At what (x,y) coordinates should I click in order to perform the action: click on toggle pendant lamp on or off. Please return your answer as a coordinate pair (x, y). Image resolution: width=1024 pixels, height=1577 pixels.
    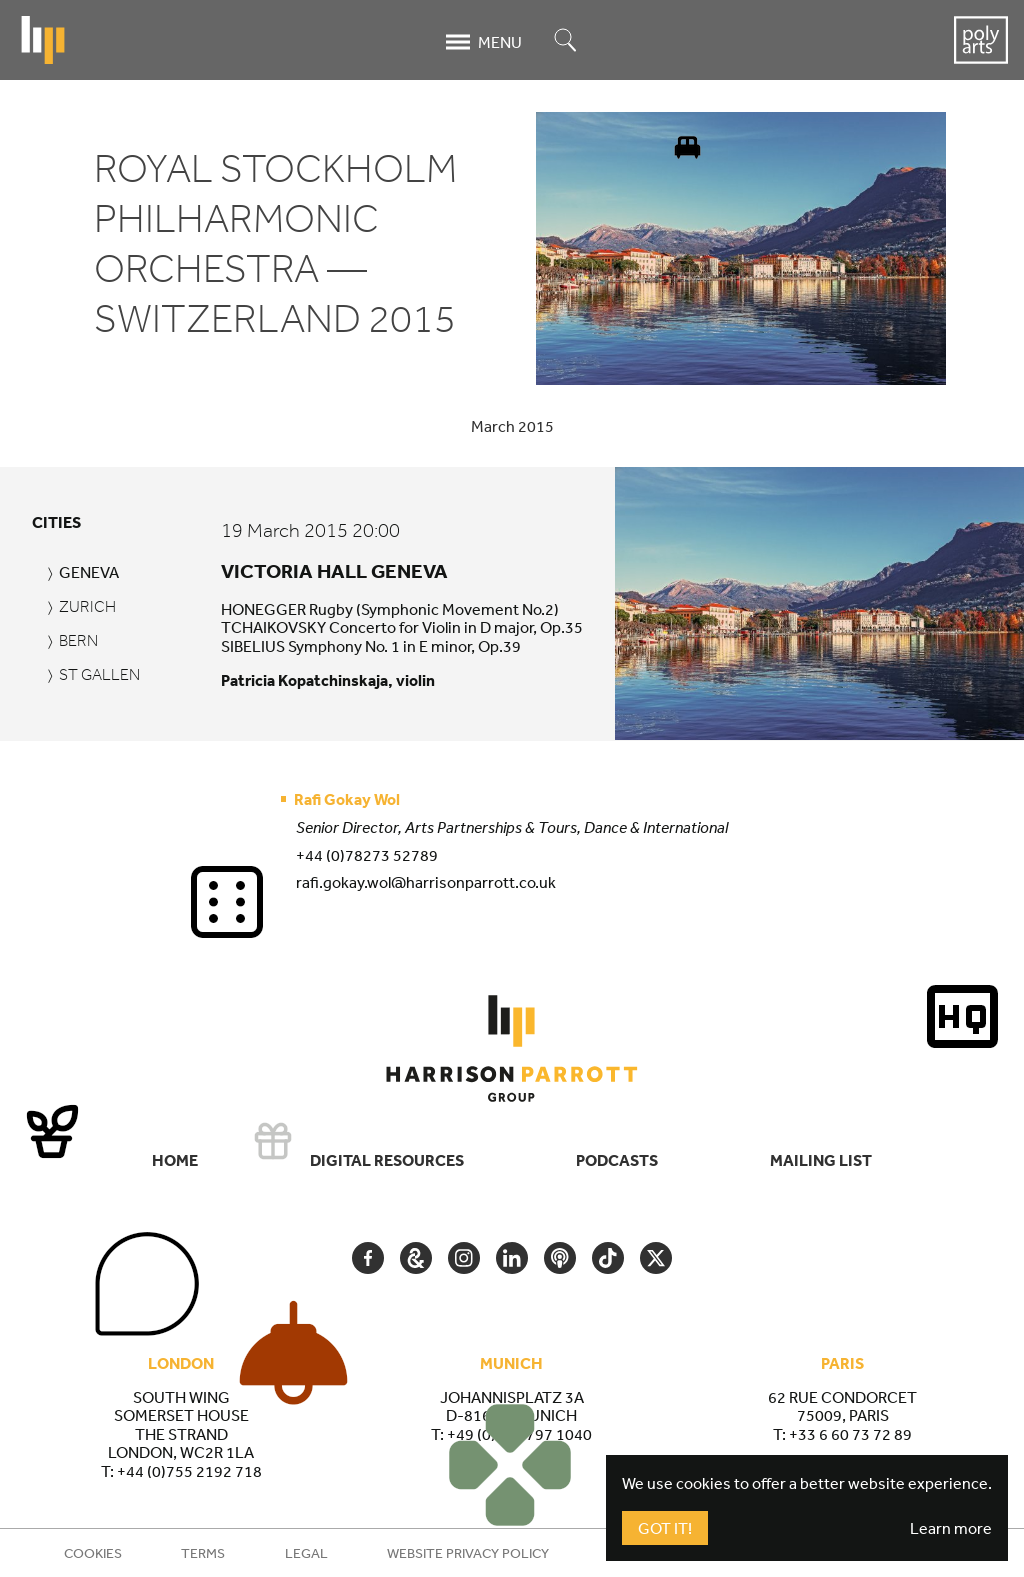
    Looking at the image, I should click on (293, 1358).